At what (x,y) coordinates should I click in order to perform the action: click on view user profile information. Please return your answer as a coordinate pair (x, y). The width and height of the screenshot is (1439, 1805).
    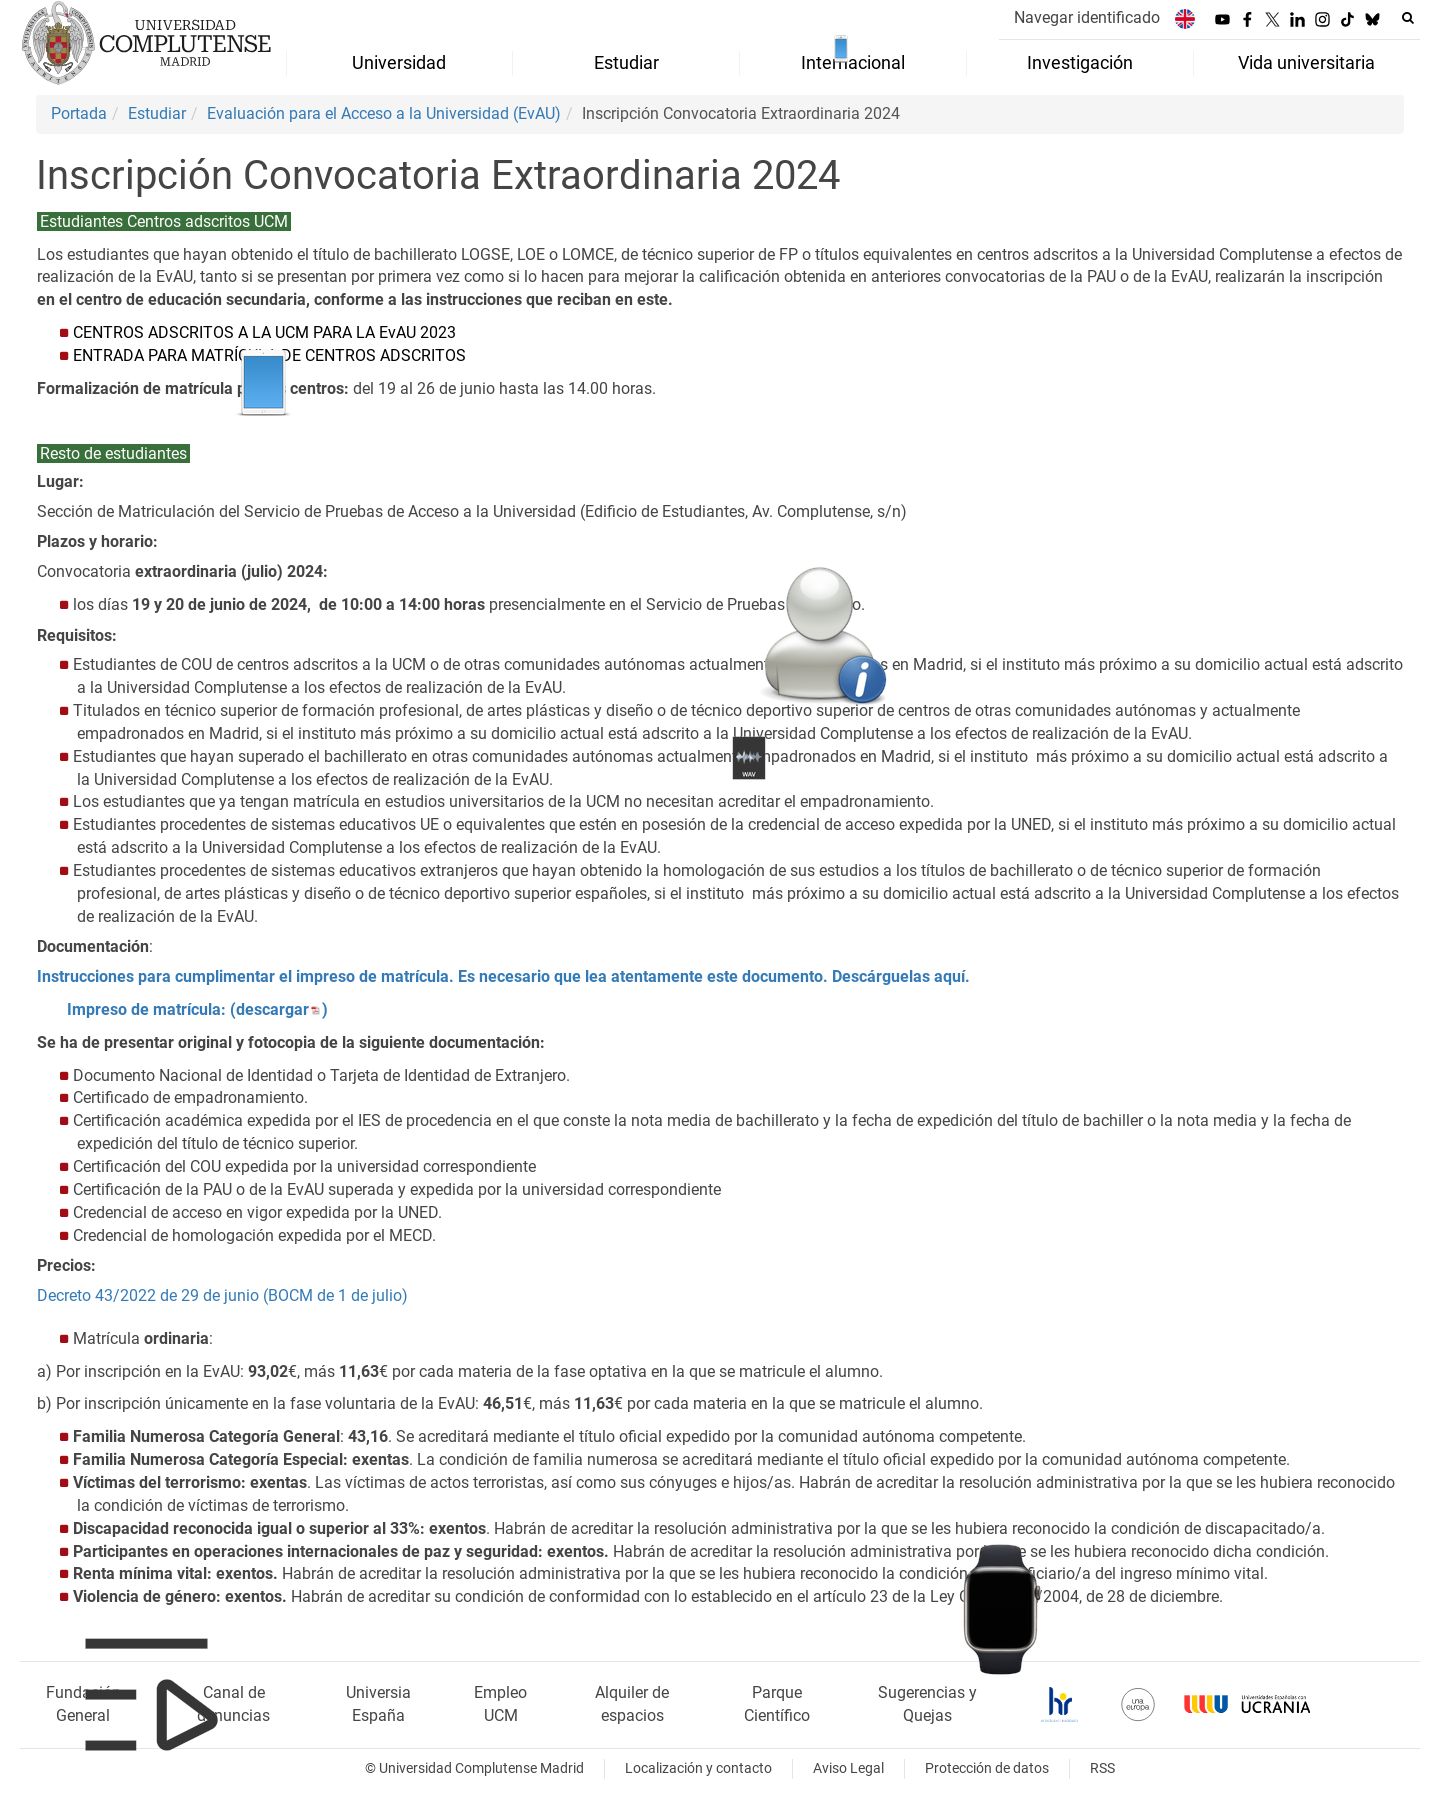
    Looking at the image, I should click on (822, 638).